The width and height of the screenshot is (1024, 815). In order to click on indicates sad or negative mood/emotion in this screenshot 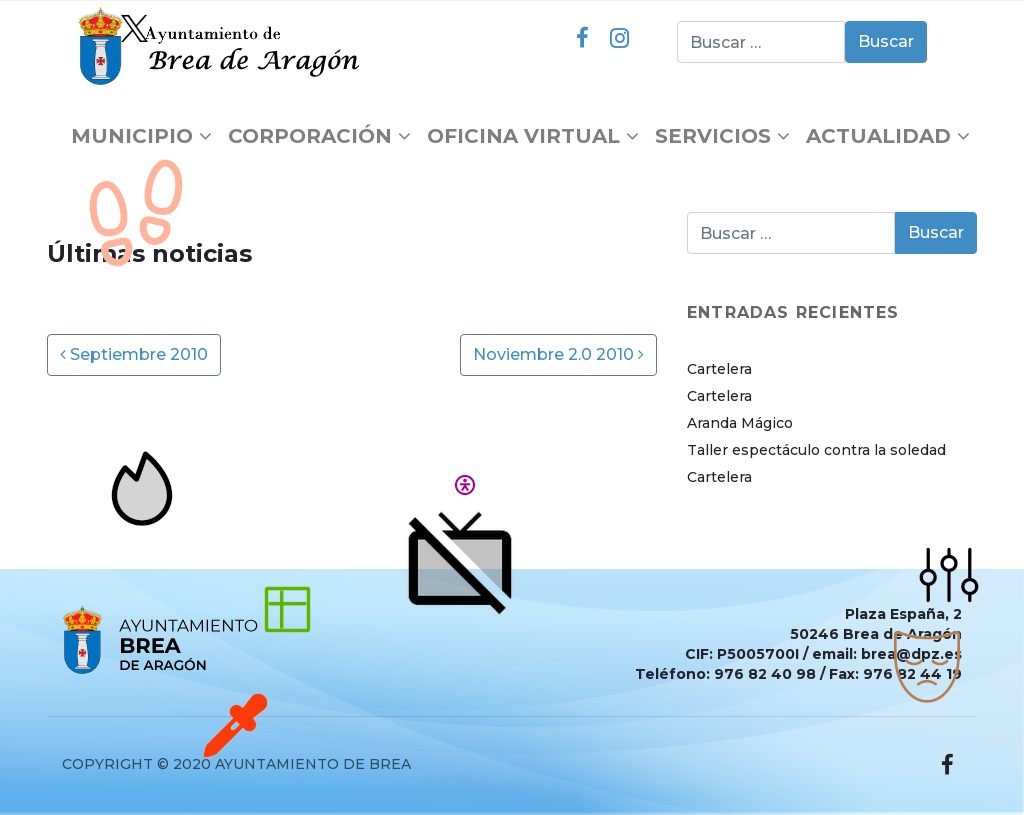, I will do `click(927, 664)`.